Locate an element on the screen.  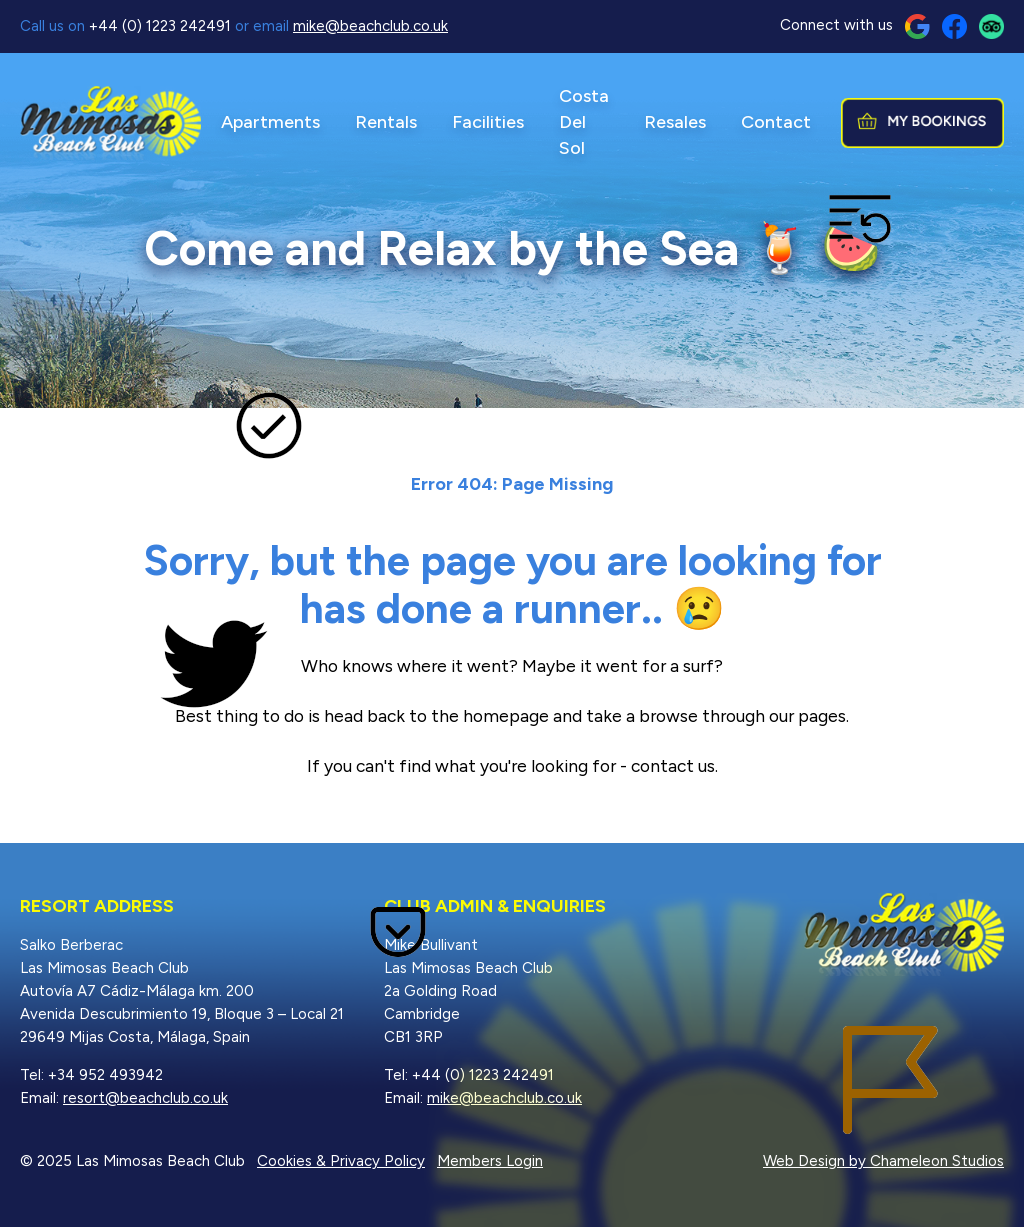
restart the current debug frame is located at coordinates (860, 217).